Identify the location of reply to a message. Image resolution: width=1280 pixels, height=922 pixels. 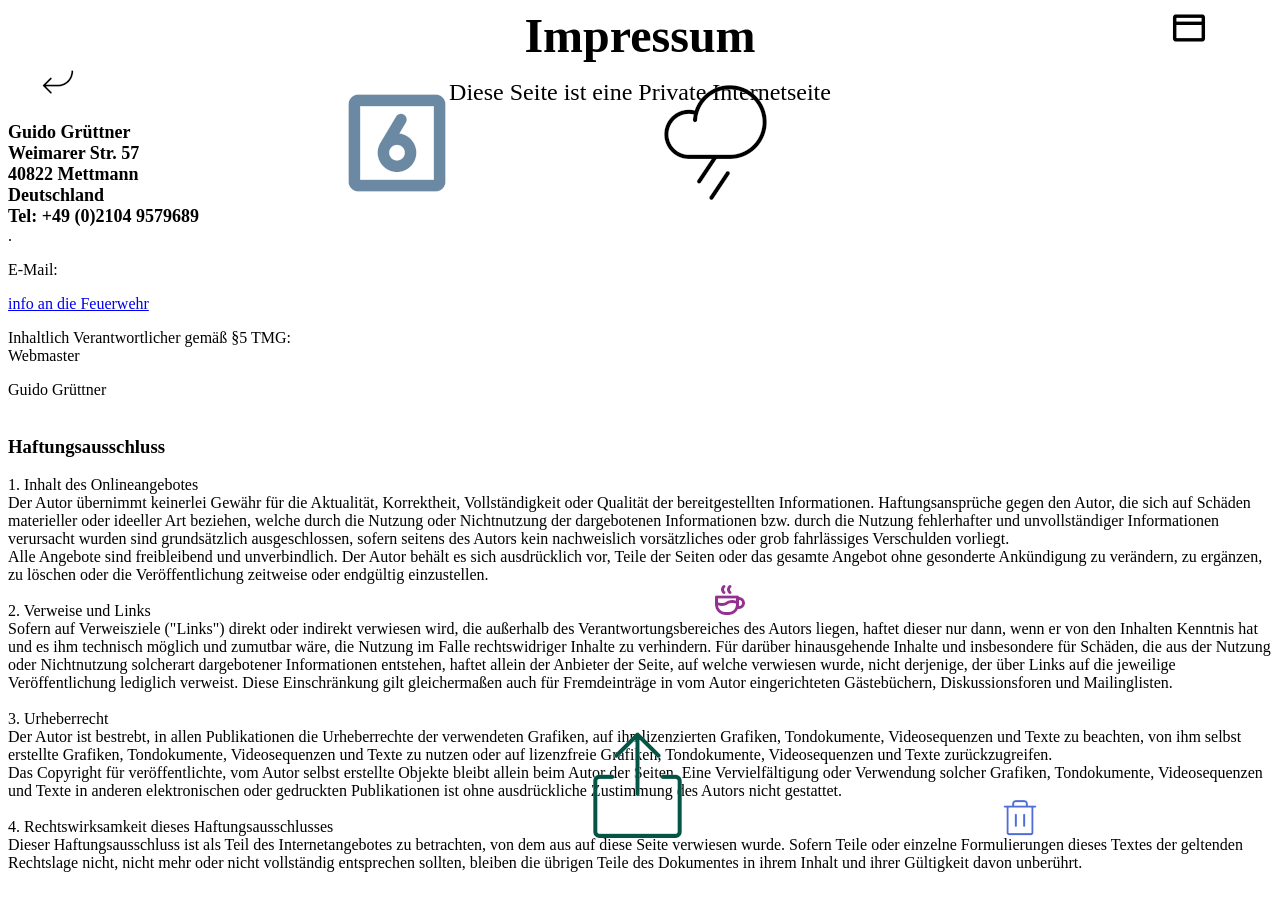
(58, 82).